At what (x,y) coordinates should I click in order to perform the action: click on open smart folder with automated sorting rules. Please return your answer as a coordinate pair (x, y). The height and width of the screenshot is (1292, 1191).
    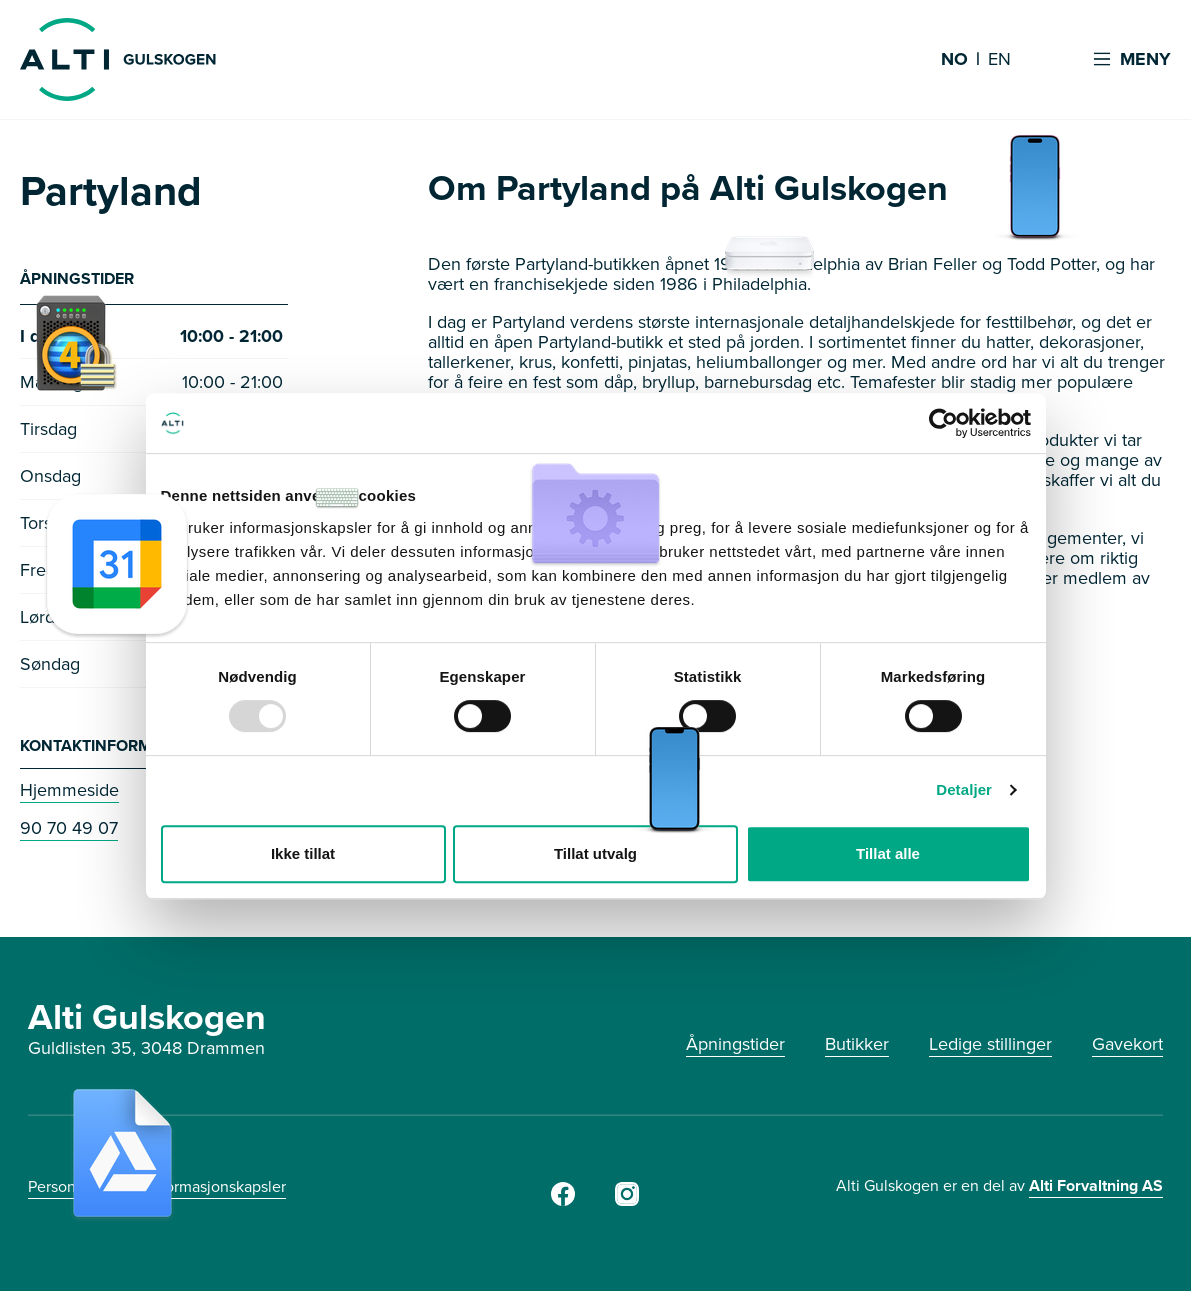
    Looking at the image, I should click on (595, 513).